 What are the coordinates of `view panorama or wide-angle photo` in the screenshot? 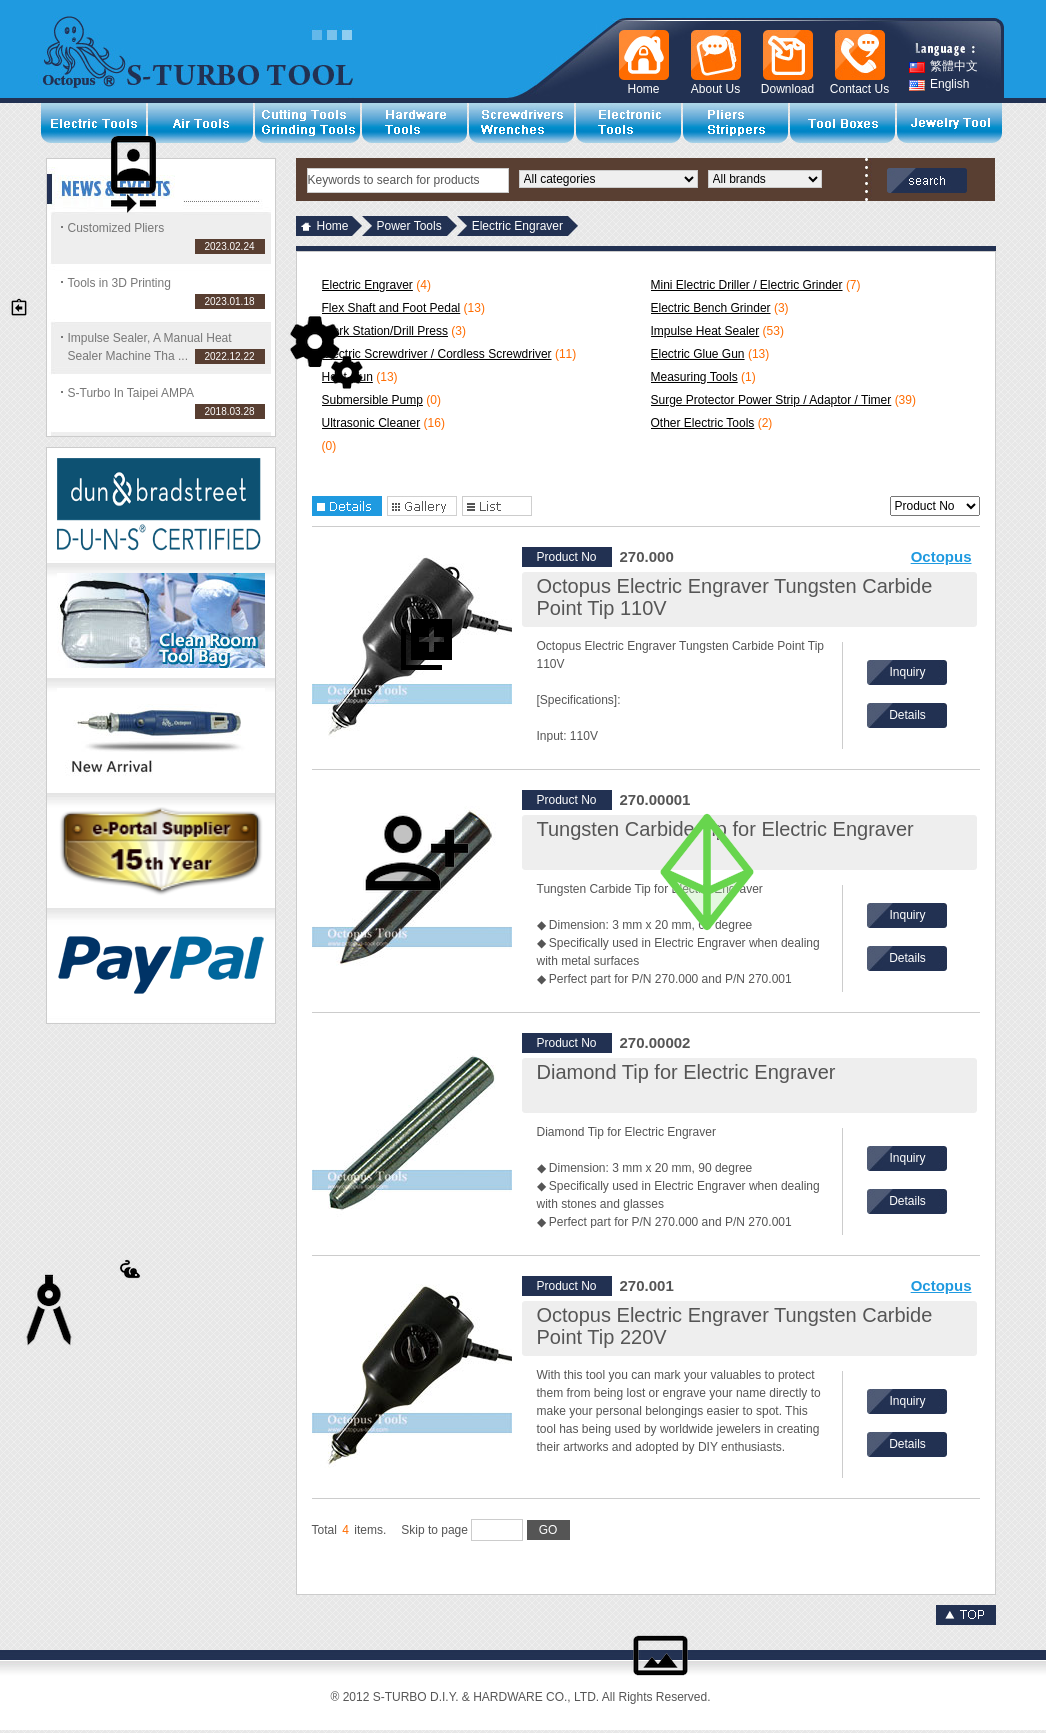 It's located at (660, 1655).